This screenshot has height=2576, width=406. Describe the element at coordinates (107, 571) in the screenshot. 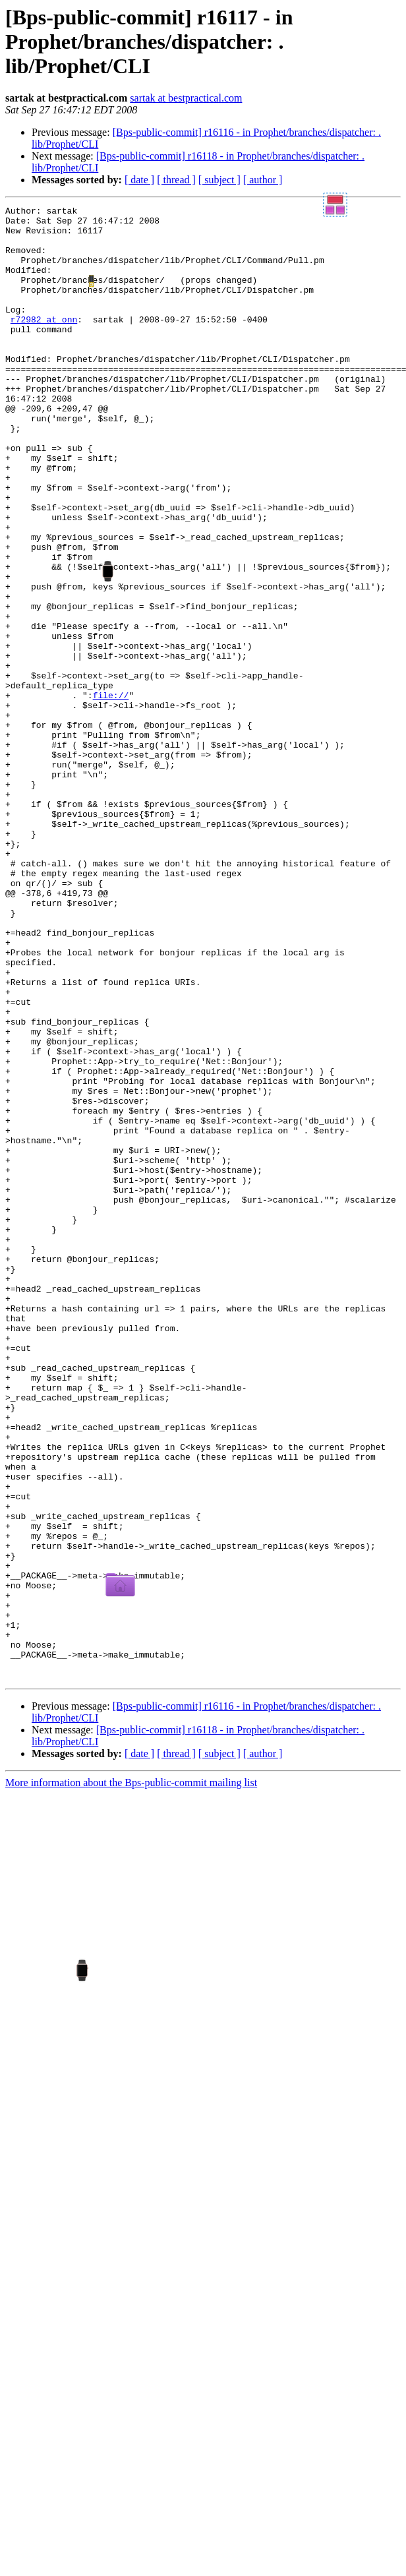

I see `apple watch series 3 device identifier` at that location.